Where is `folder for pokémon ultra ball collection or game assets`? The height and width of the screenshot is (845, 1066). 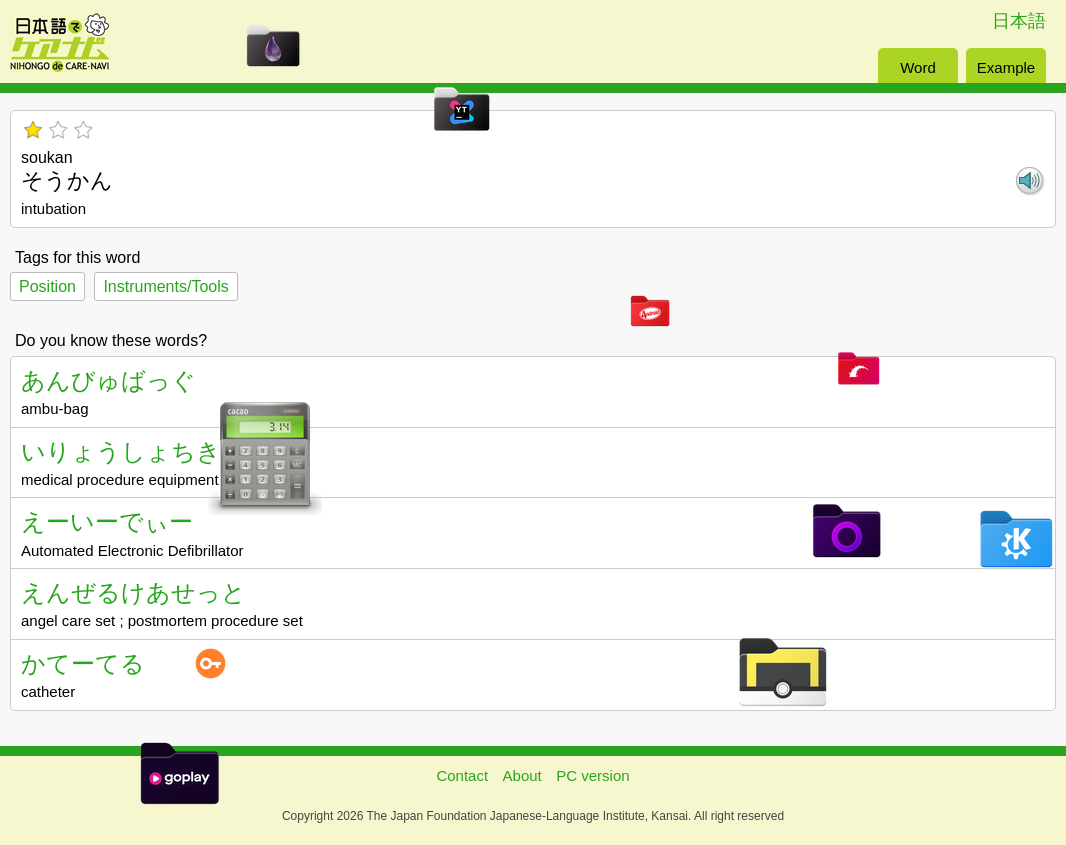 folder for pokémon ultra ball collection or game assets is located at coordinates (782, 674).